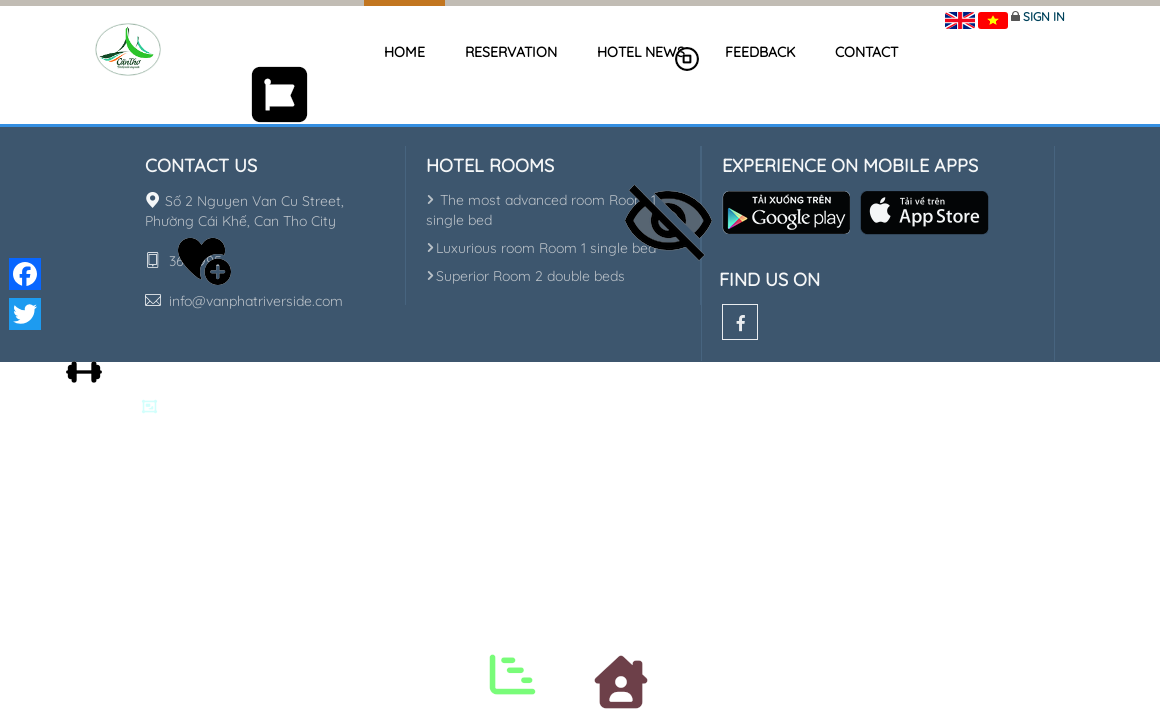 The width and height of the screenshot is (1160, 720). What do you see at coordinates (621, 682) in the screenshot?
I see `view home or family account settings` at bounding box center [621, 682].